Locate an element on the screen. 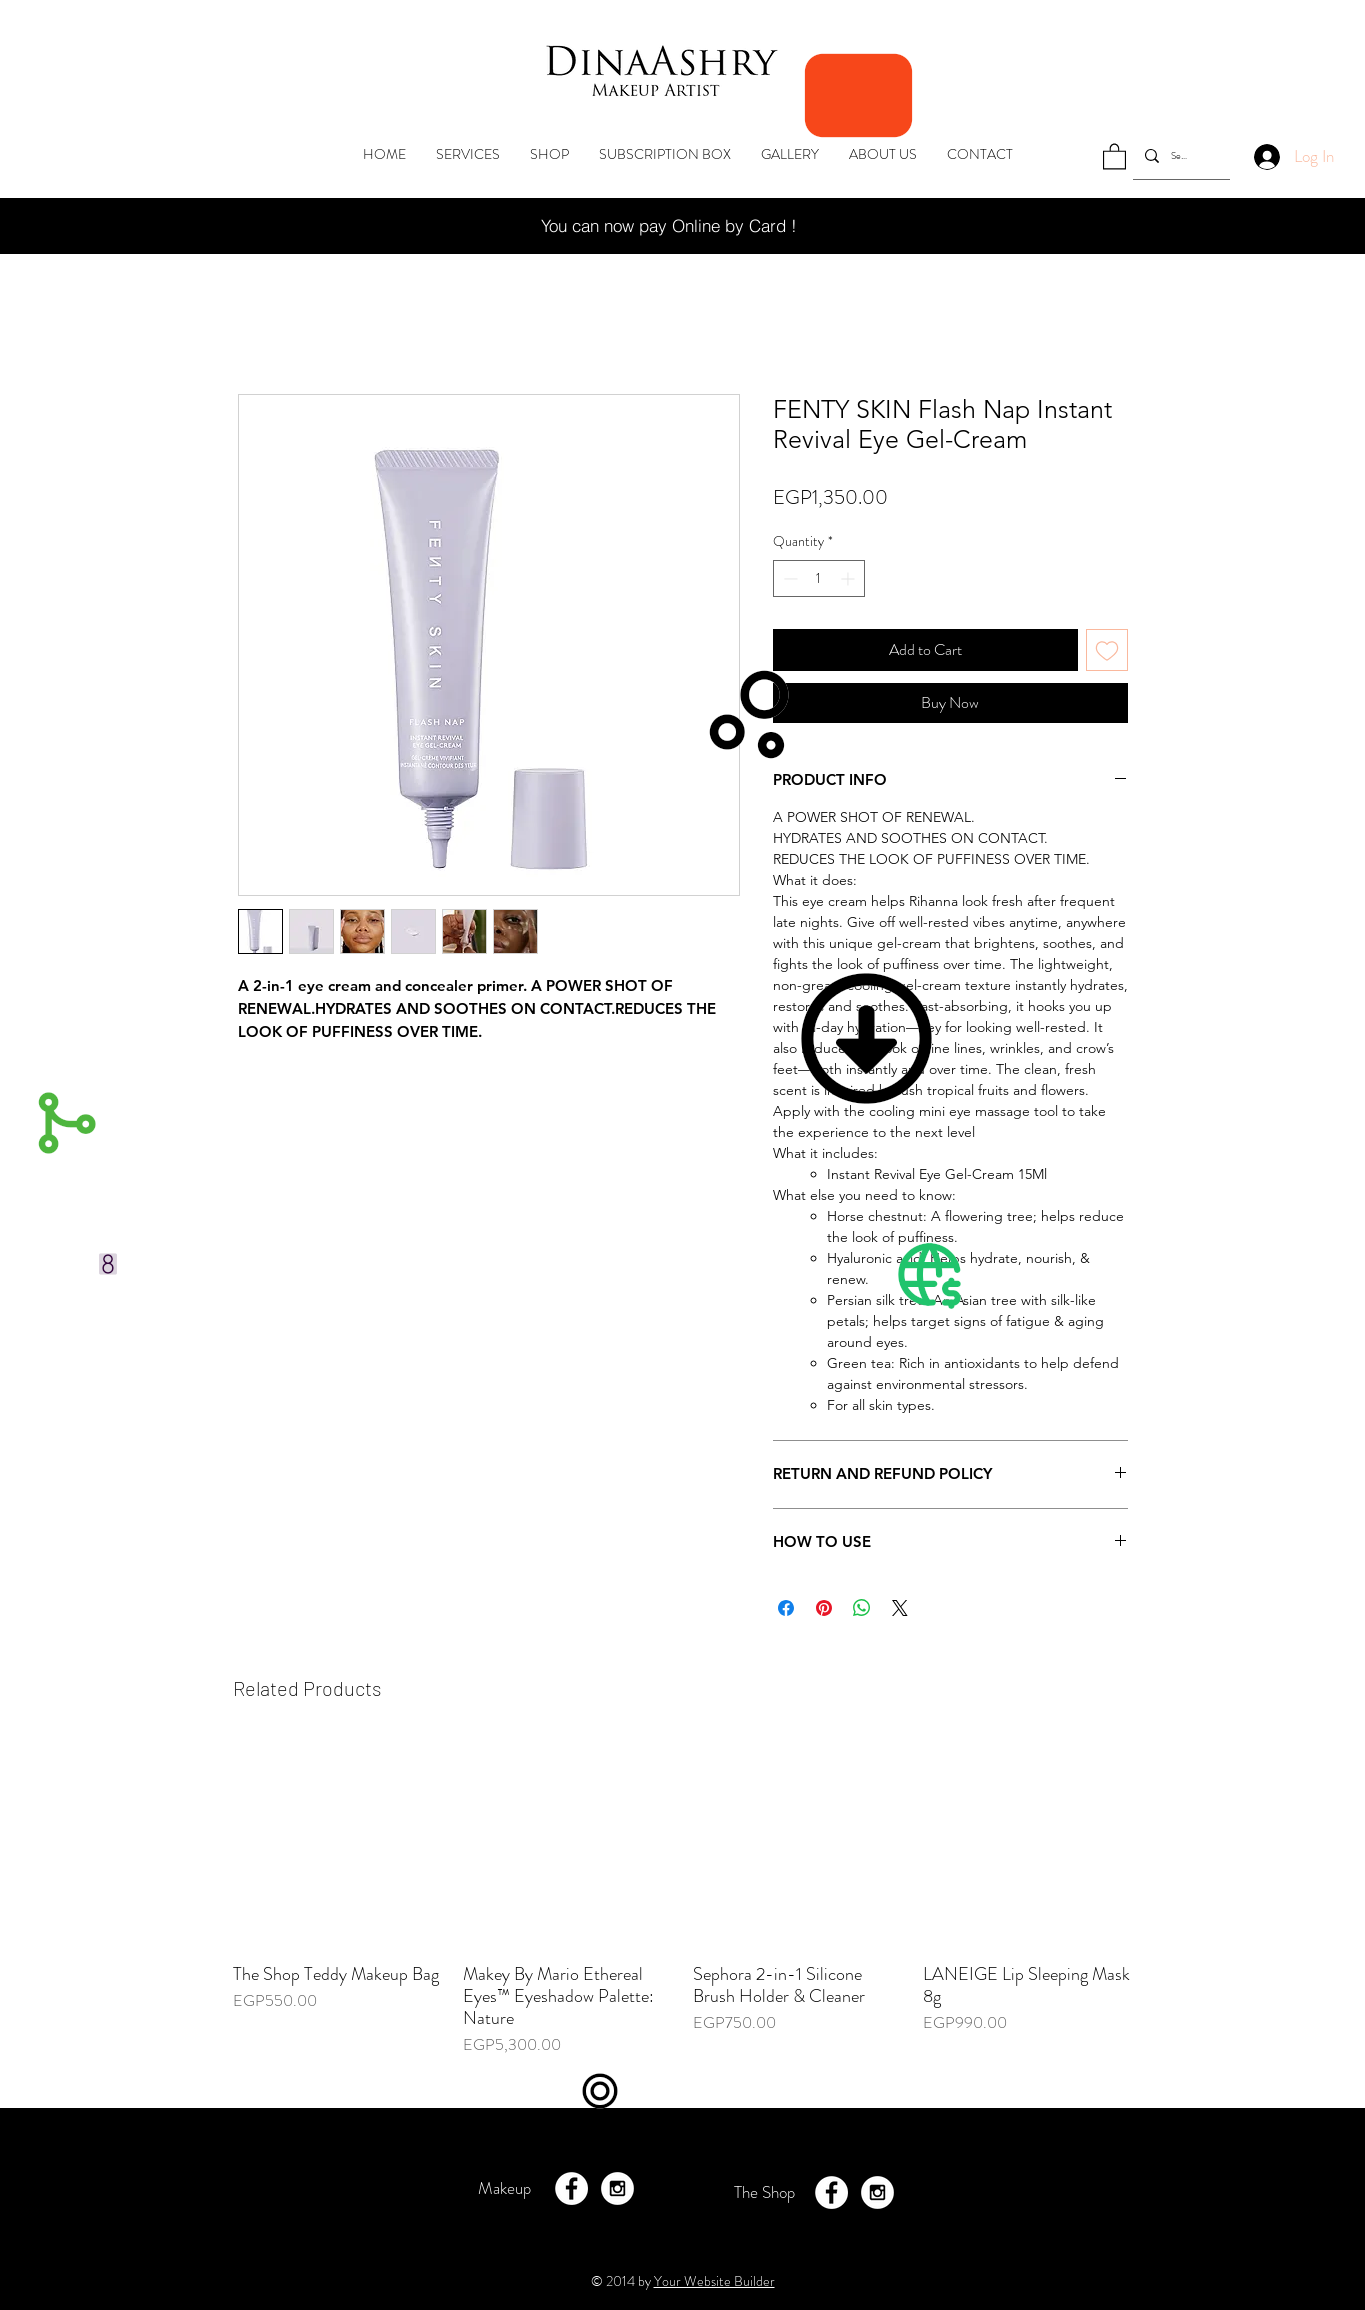  view bubble chart data visualization is located at coordinates (753, 714).